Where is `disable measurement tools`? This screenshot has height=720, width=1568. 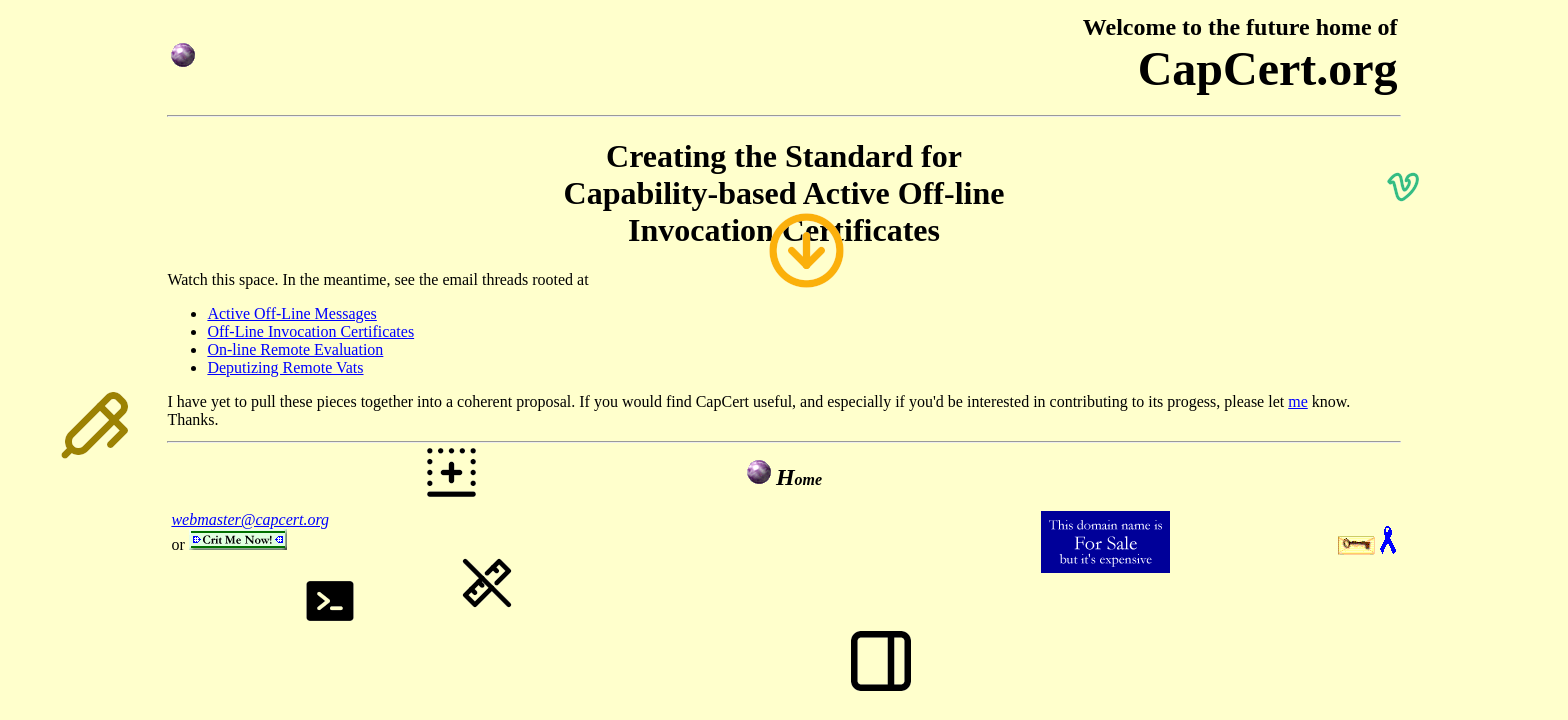
disable measurement tools is located at coordinates (487, 583).